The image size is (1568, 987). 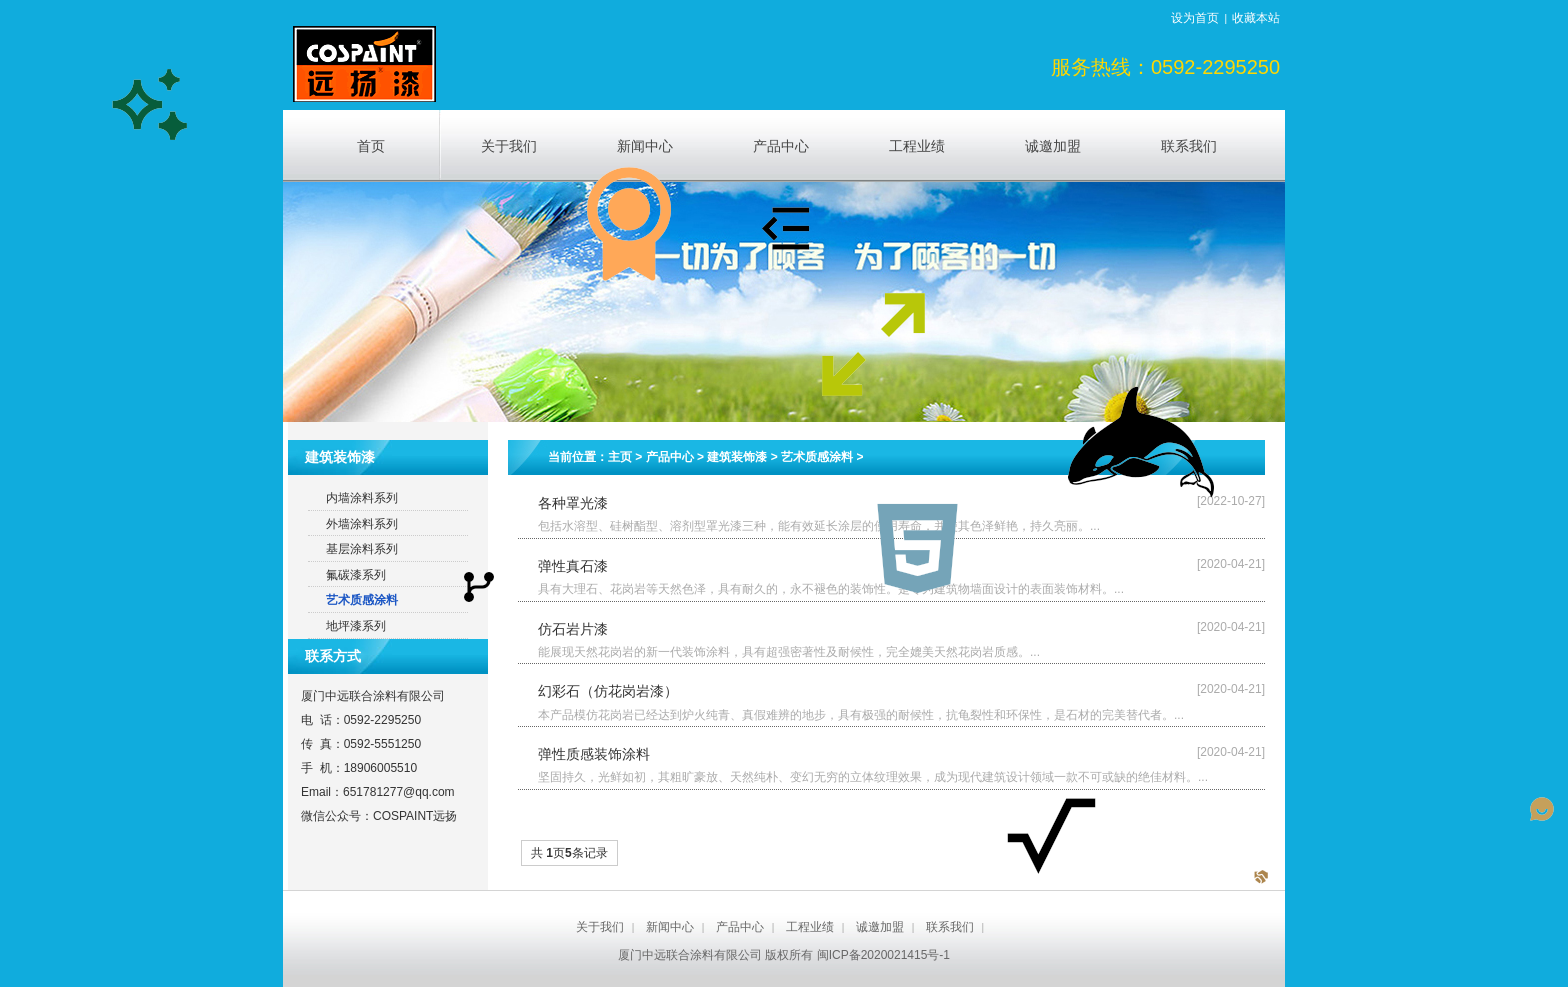 I want to click on view achievements or awards, so click(x=629, y=225).